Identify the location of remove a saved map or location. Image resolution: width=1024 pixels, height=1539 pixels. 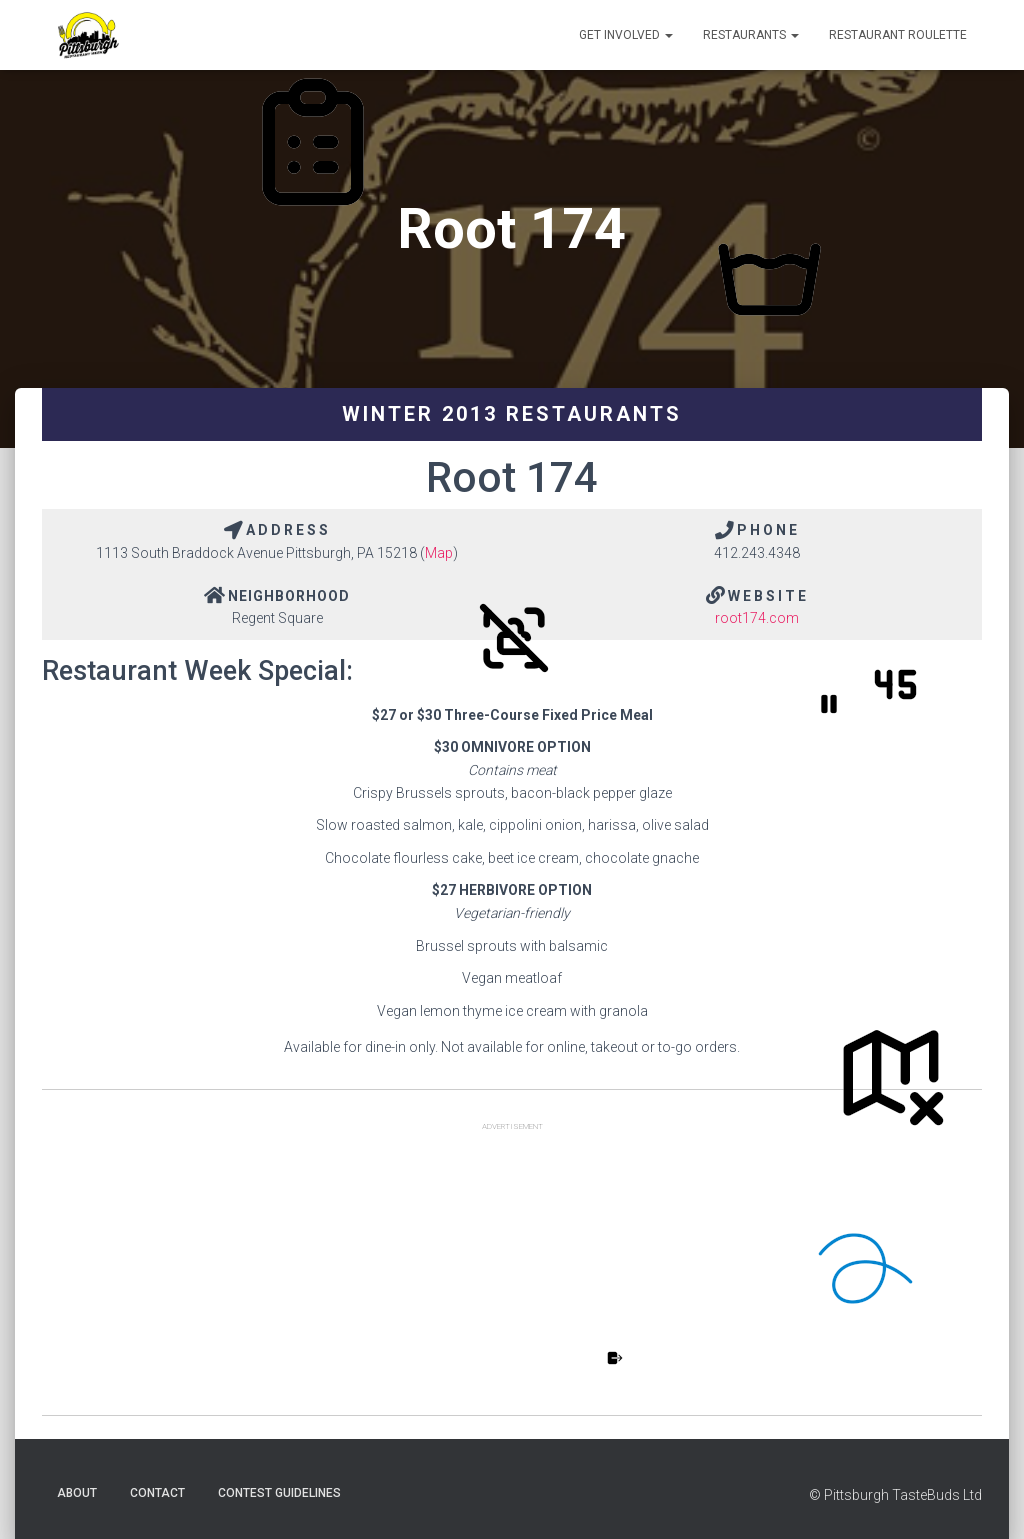
(891, 1073).